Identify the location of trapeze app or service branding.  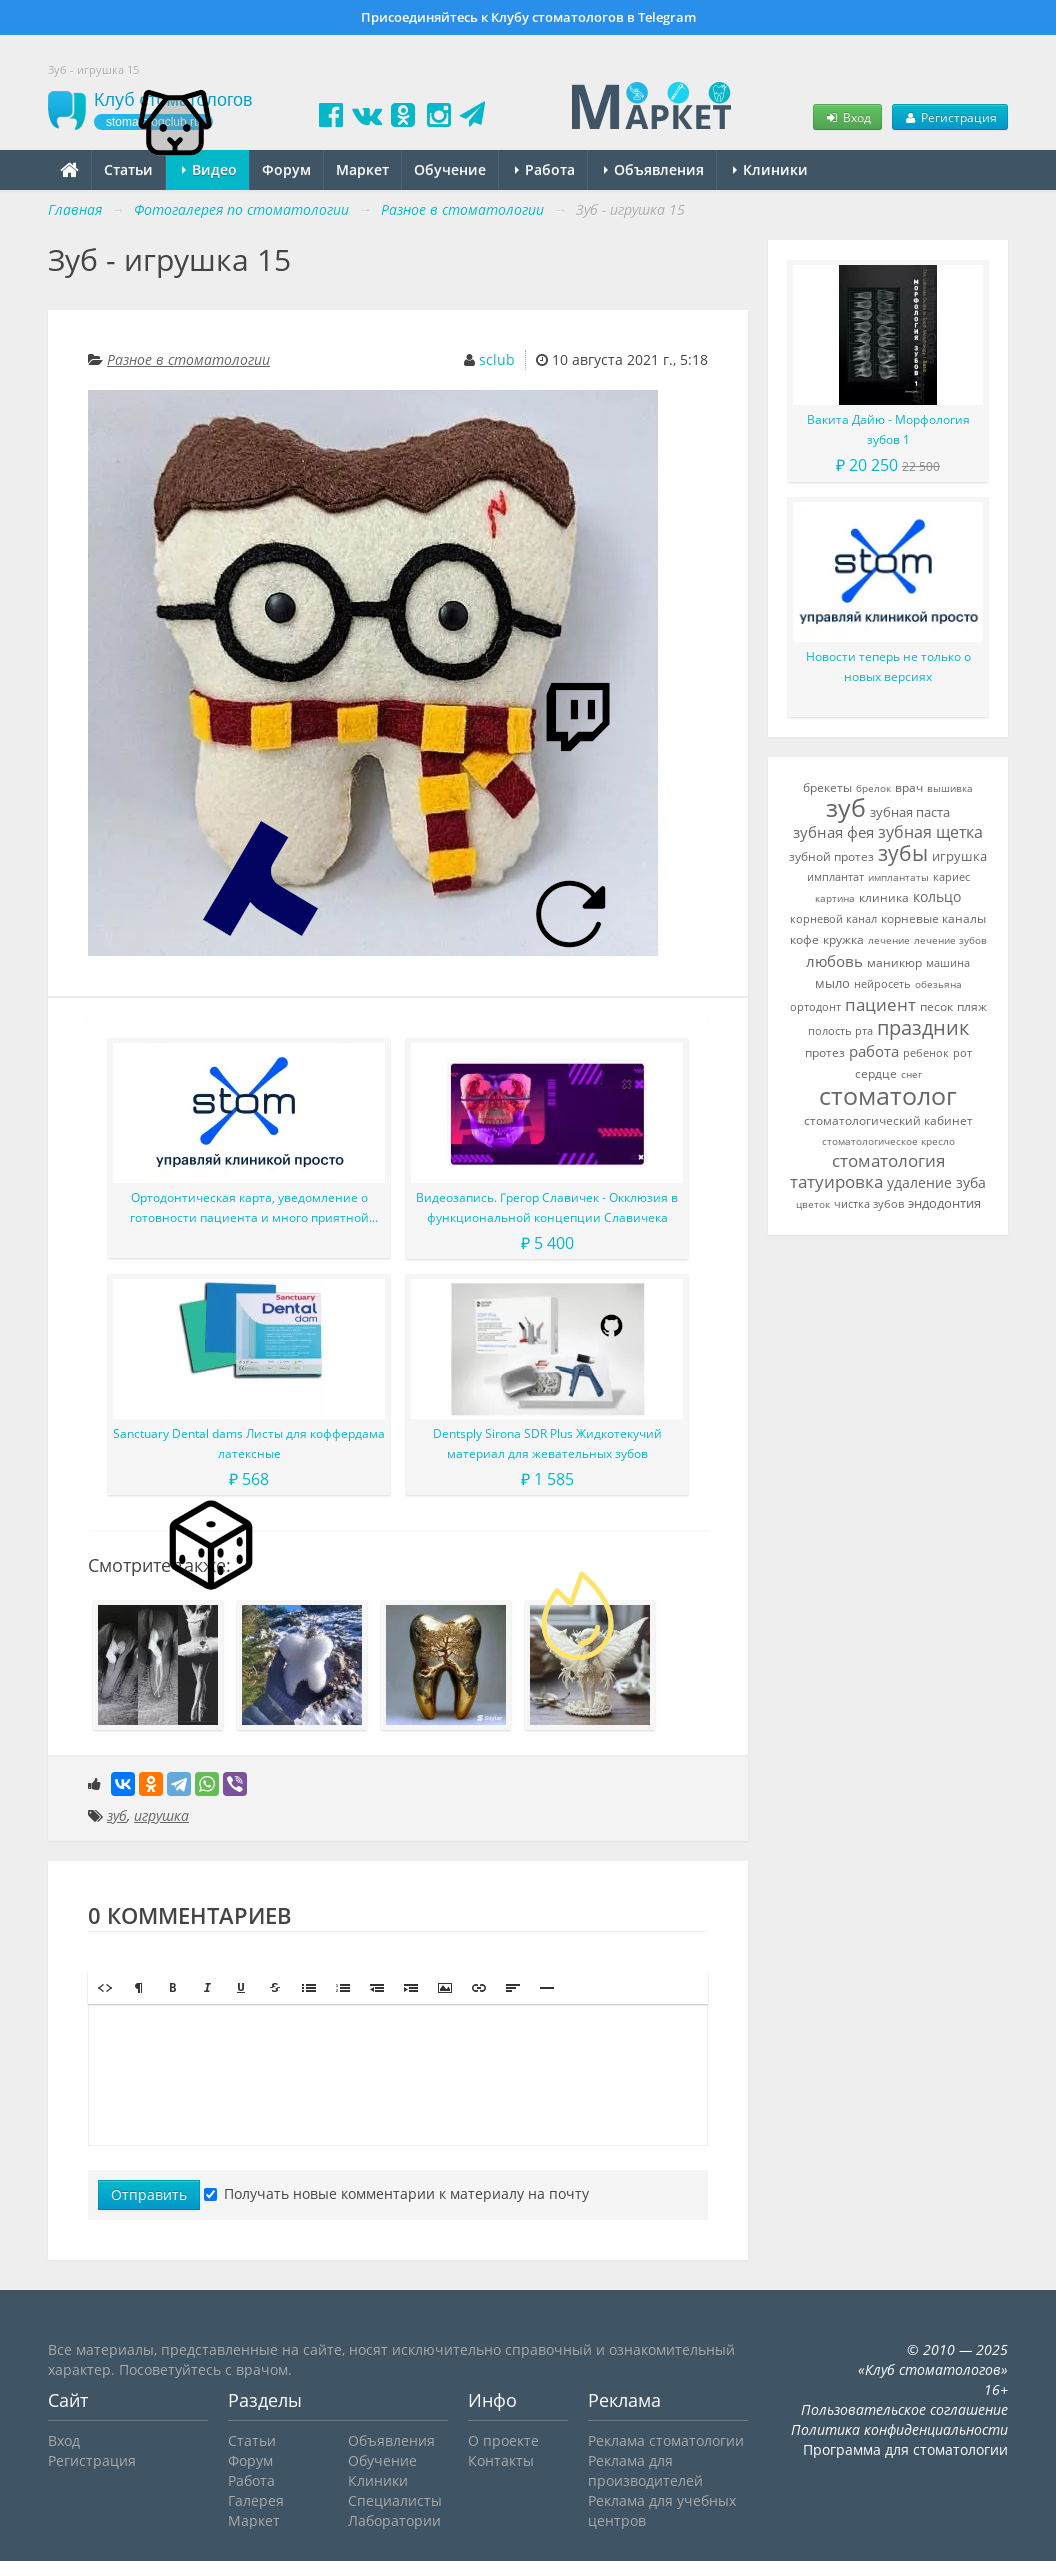
(260, 878).